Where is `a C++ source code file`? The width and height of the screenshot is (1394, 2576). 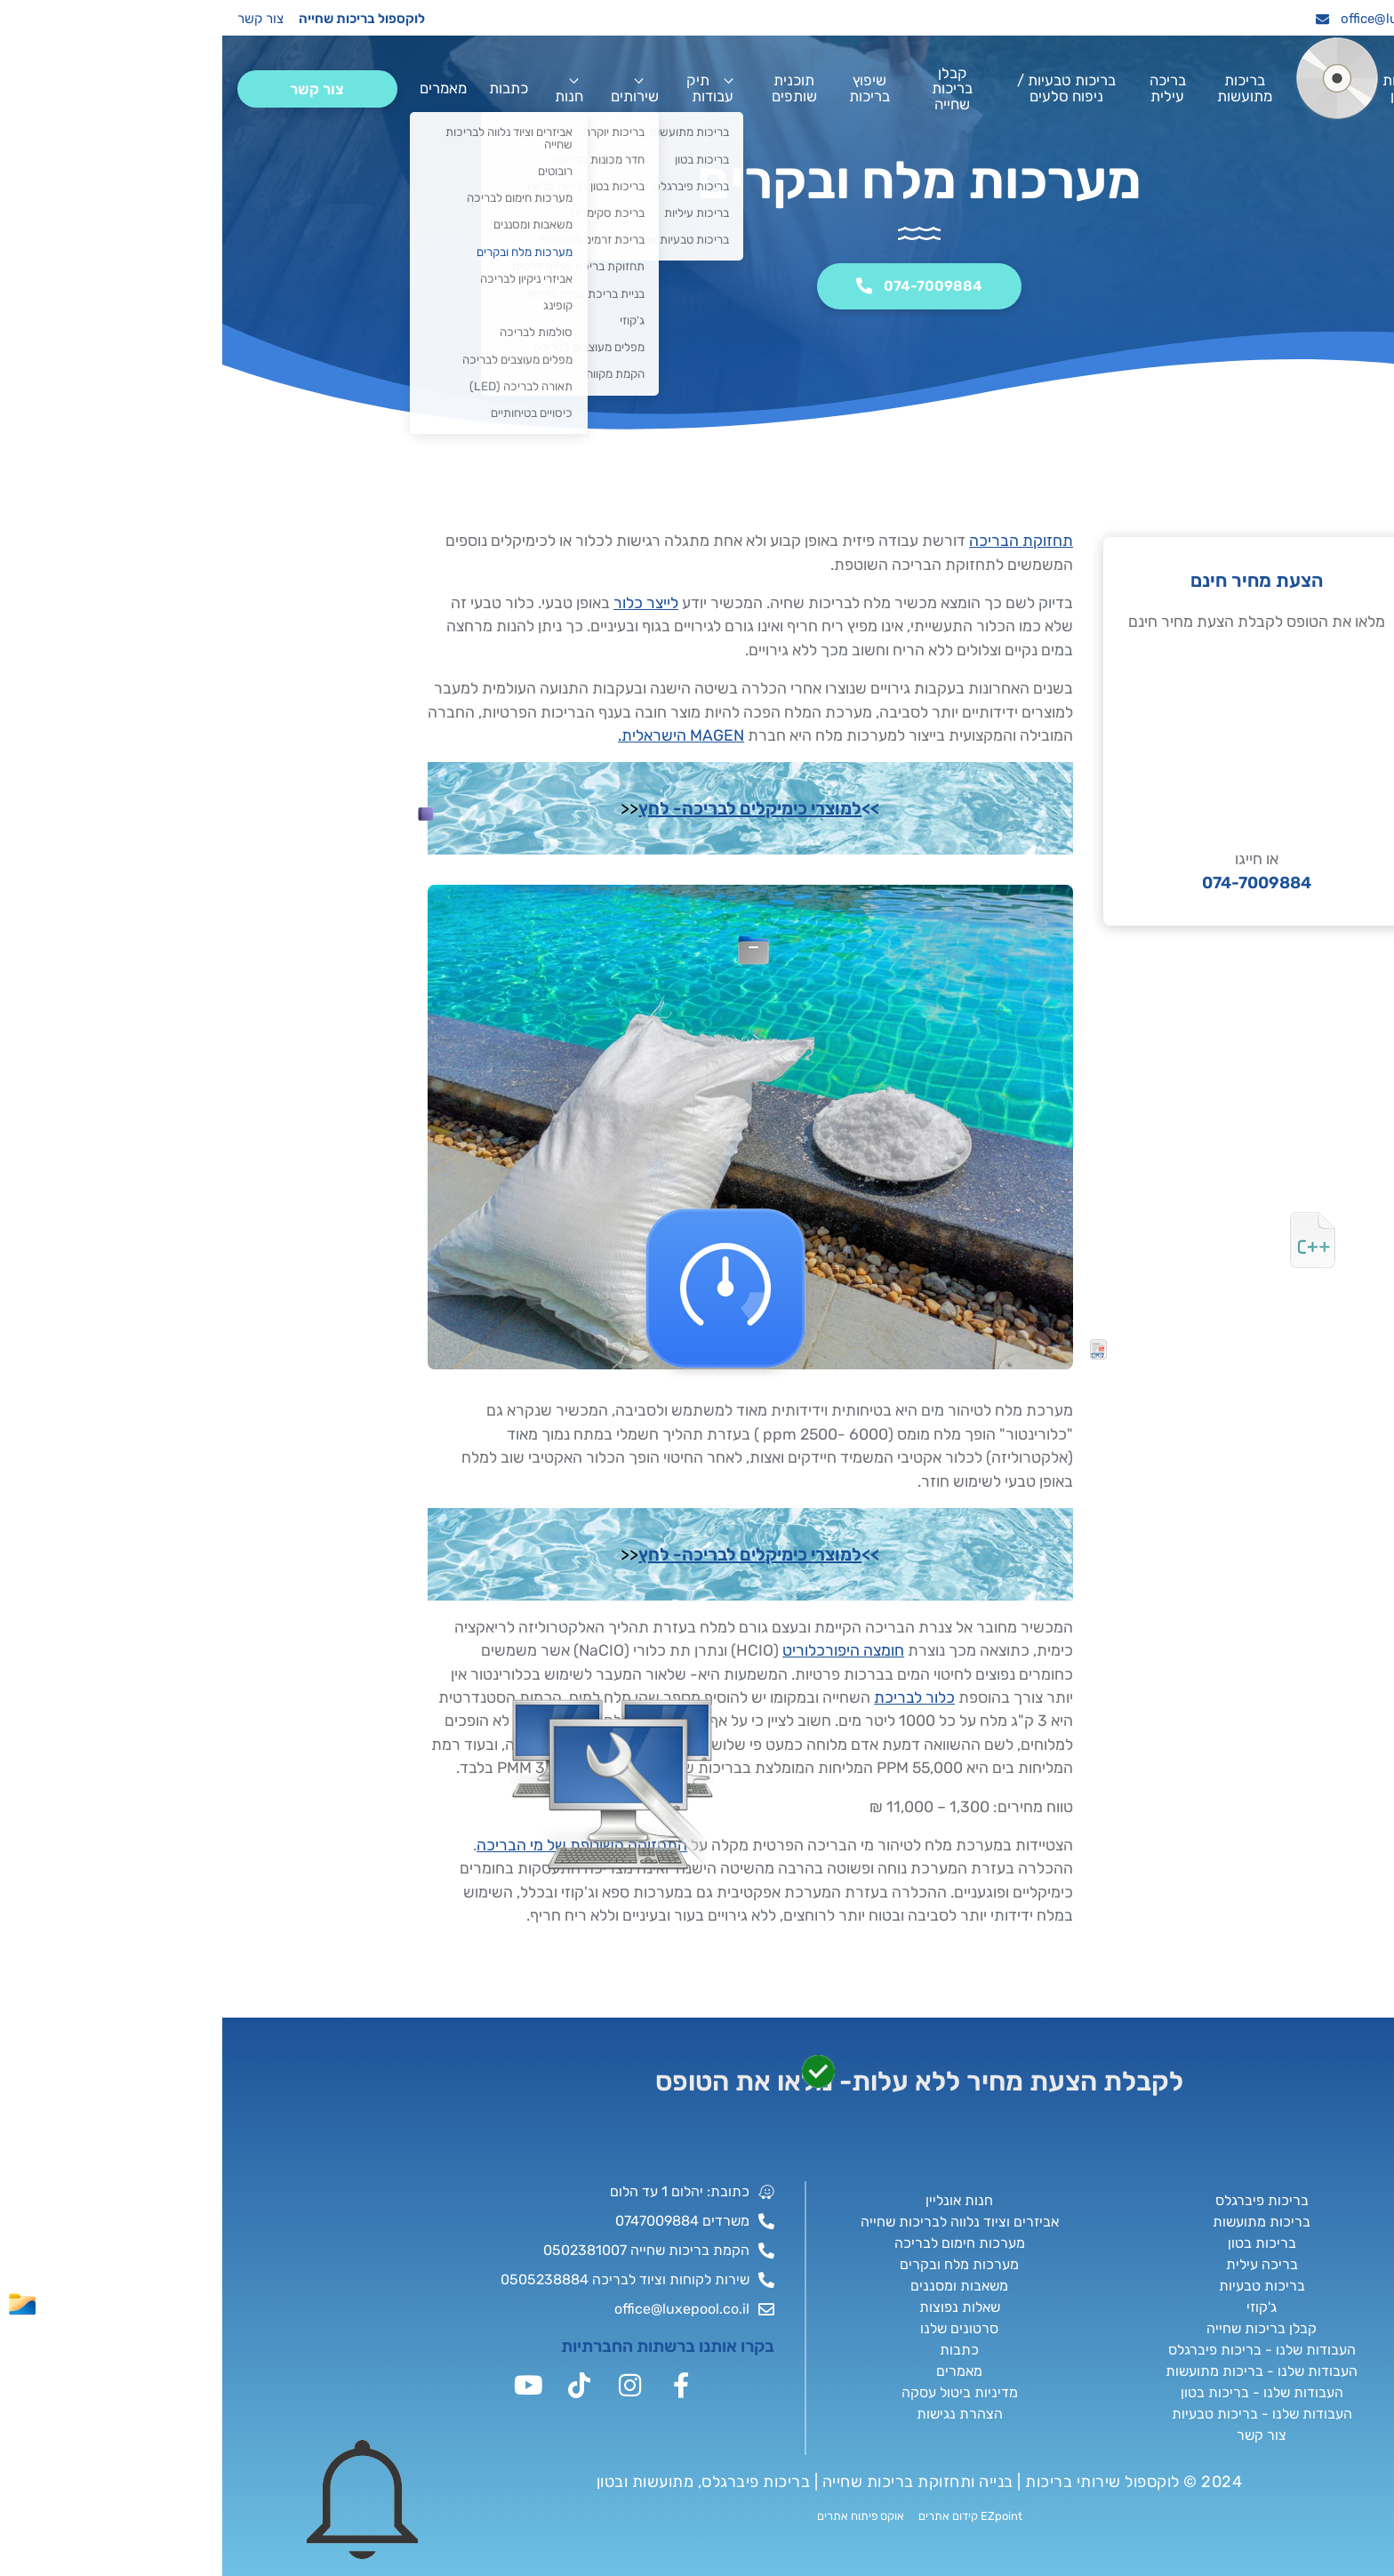
a C++ source code file is located at coordinates (1312, 1240).